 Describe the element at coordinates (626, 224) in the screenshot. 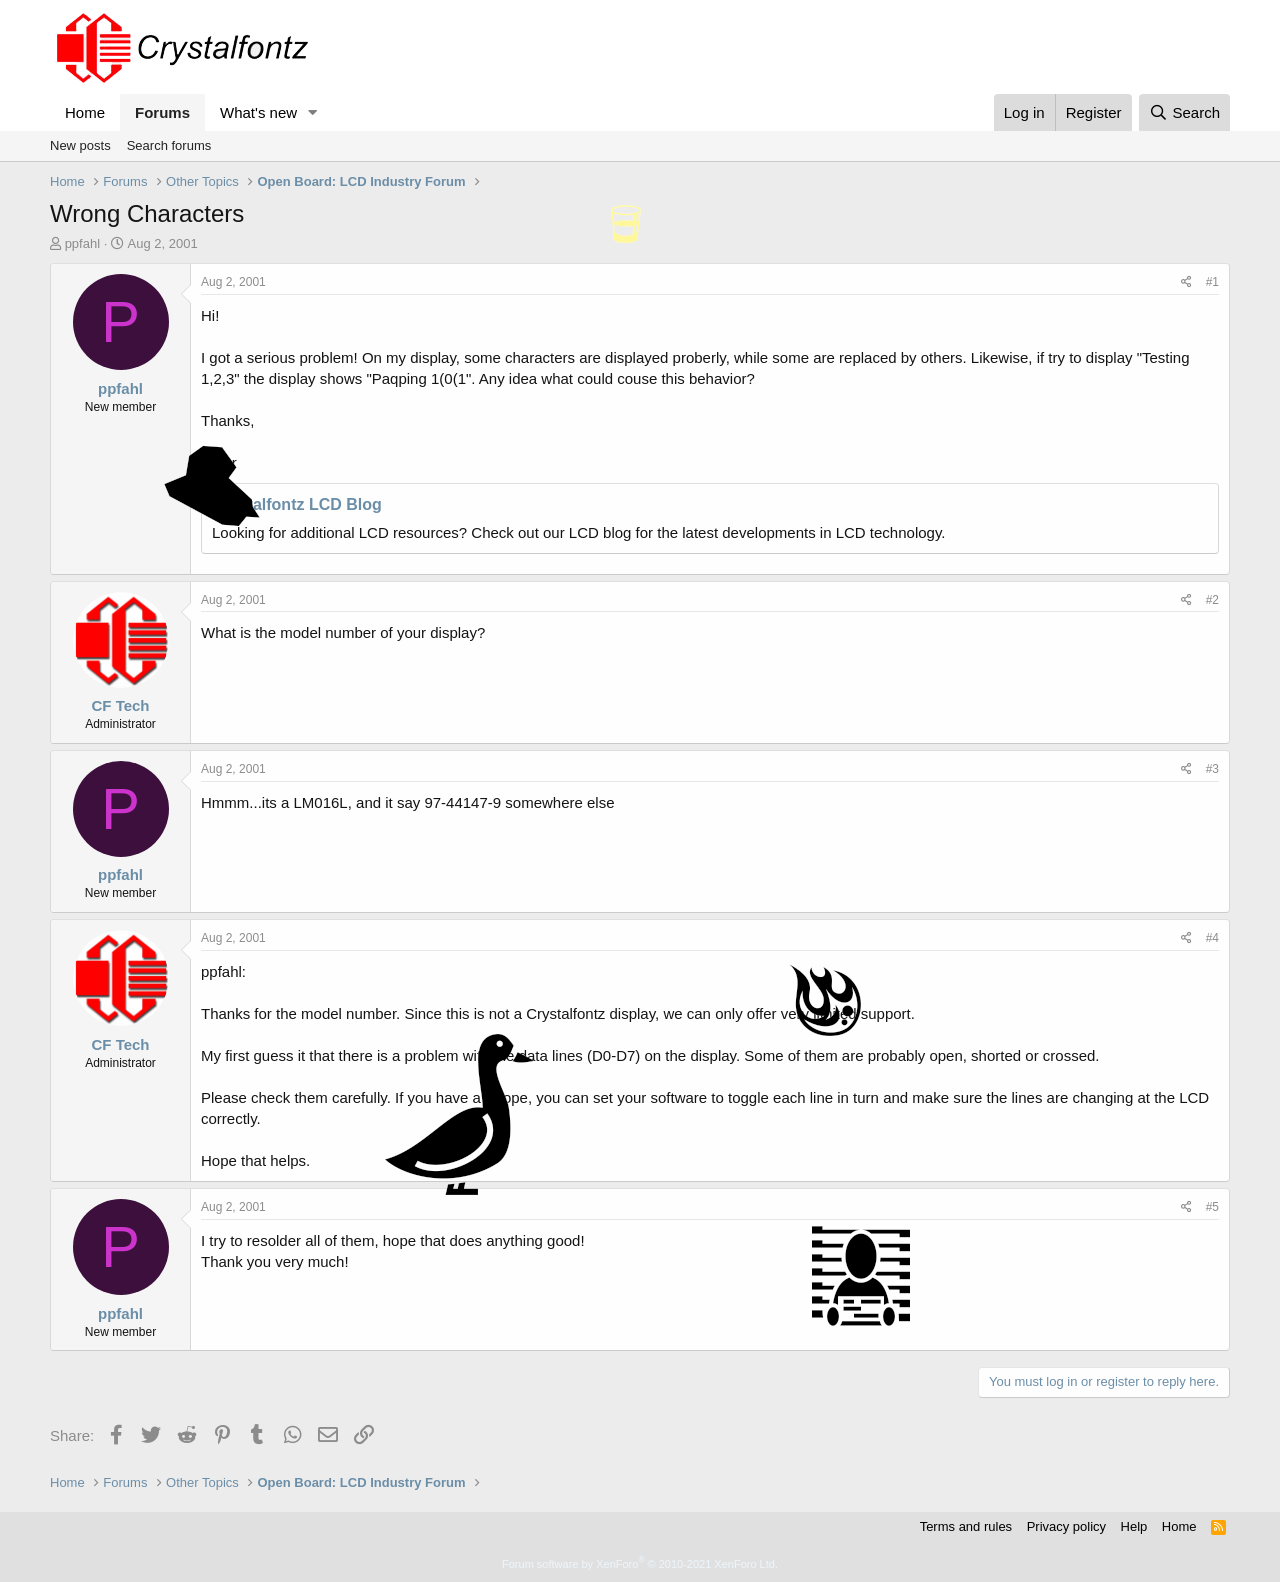

I see `indicates a shot glass or alcoholic beverage item` at that location.